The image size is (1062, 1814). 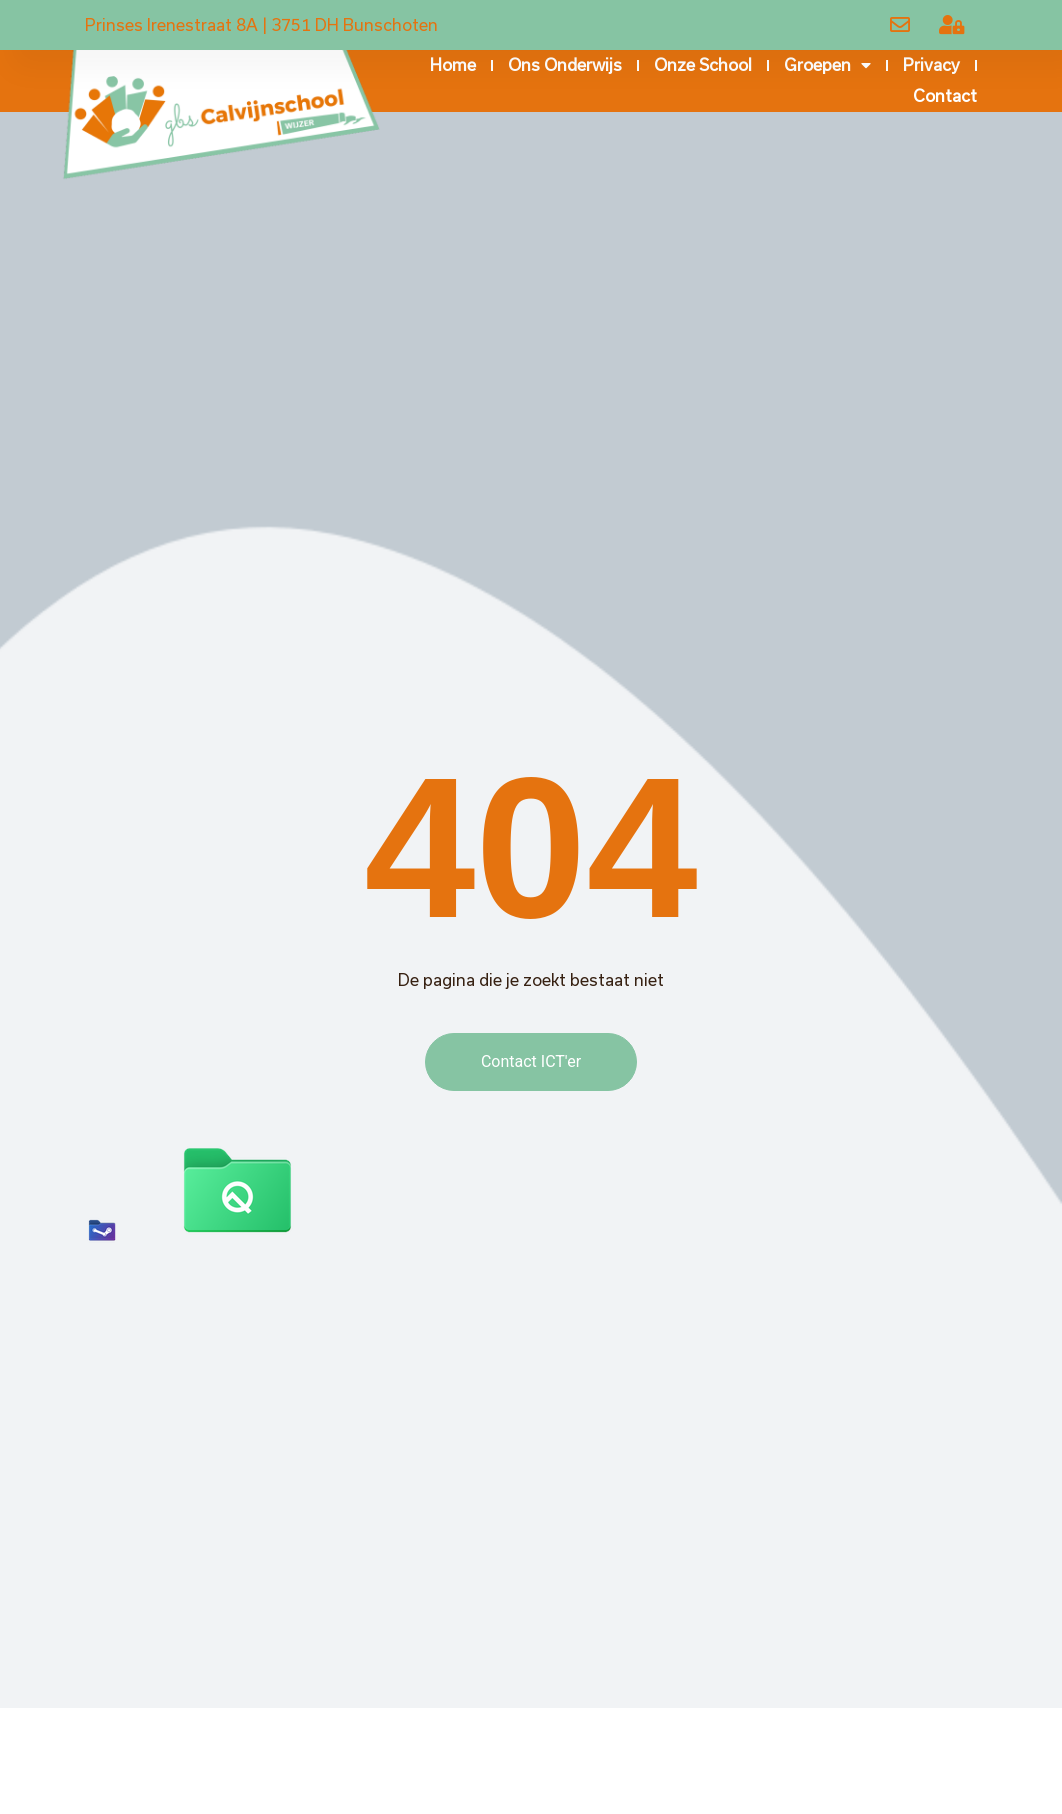 I want to click on open your steam games folder, so click(x=102, y=1231).